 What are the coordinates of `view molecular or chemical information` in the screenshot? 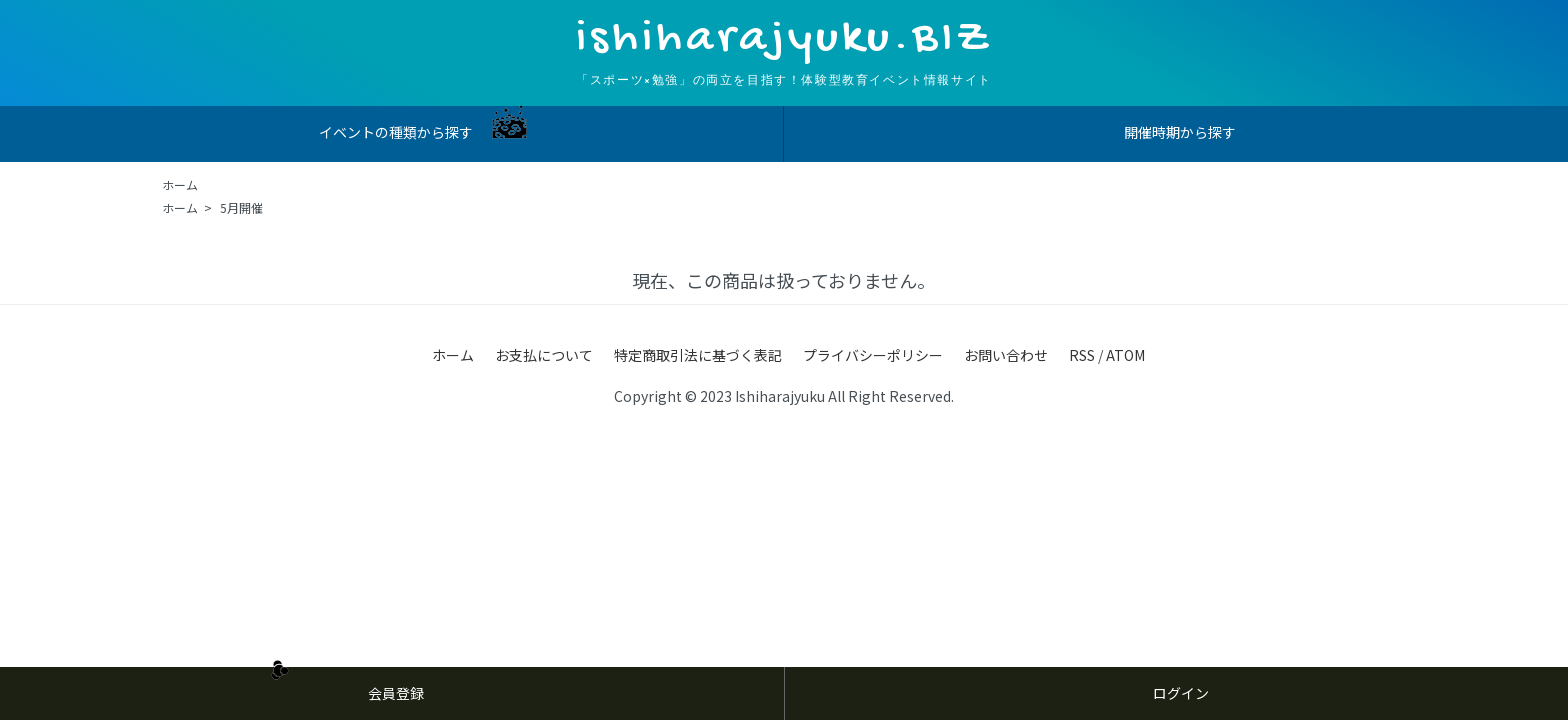 It's located at (280, 670).